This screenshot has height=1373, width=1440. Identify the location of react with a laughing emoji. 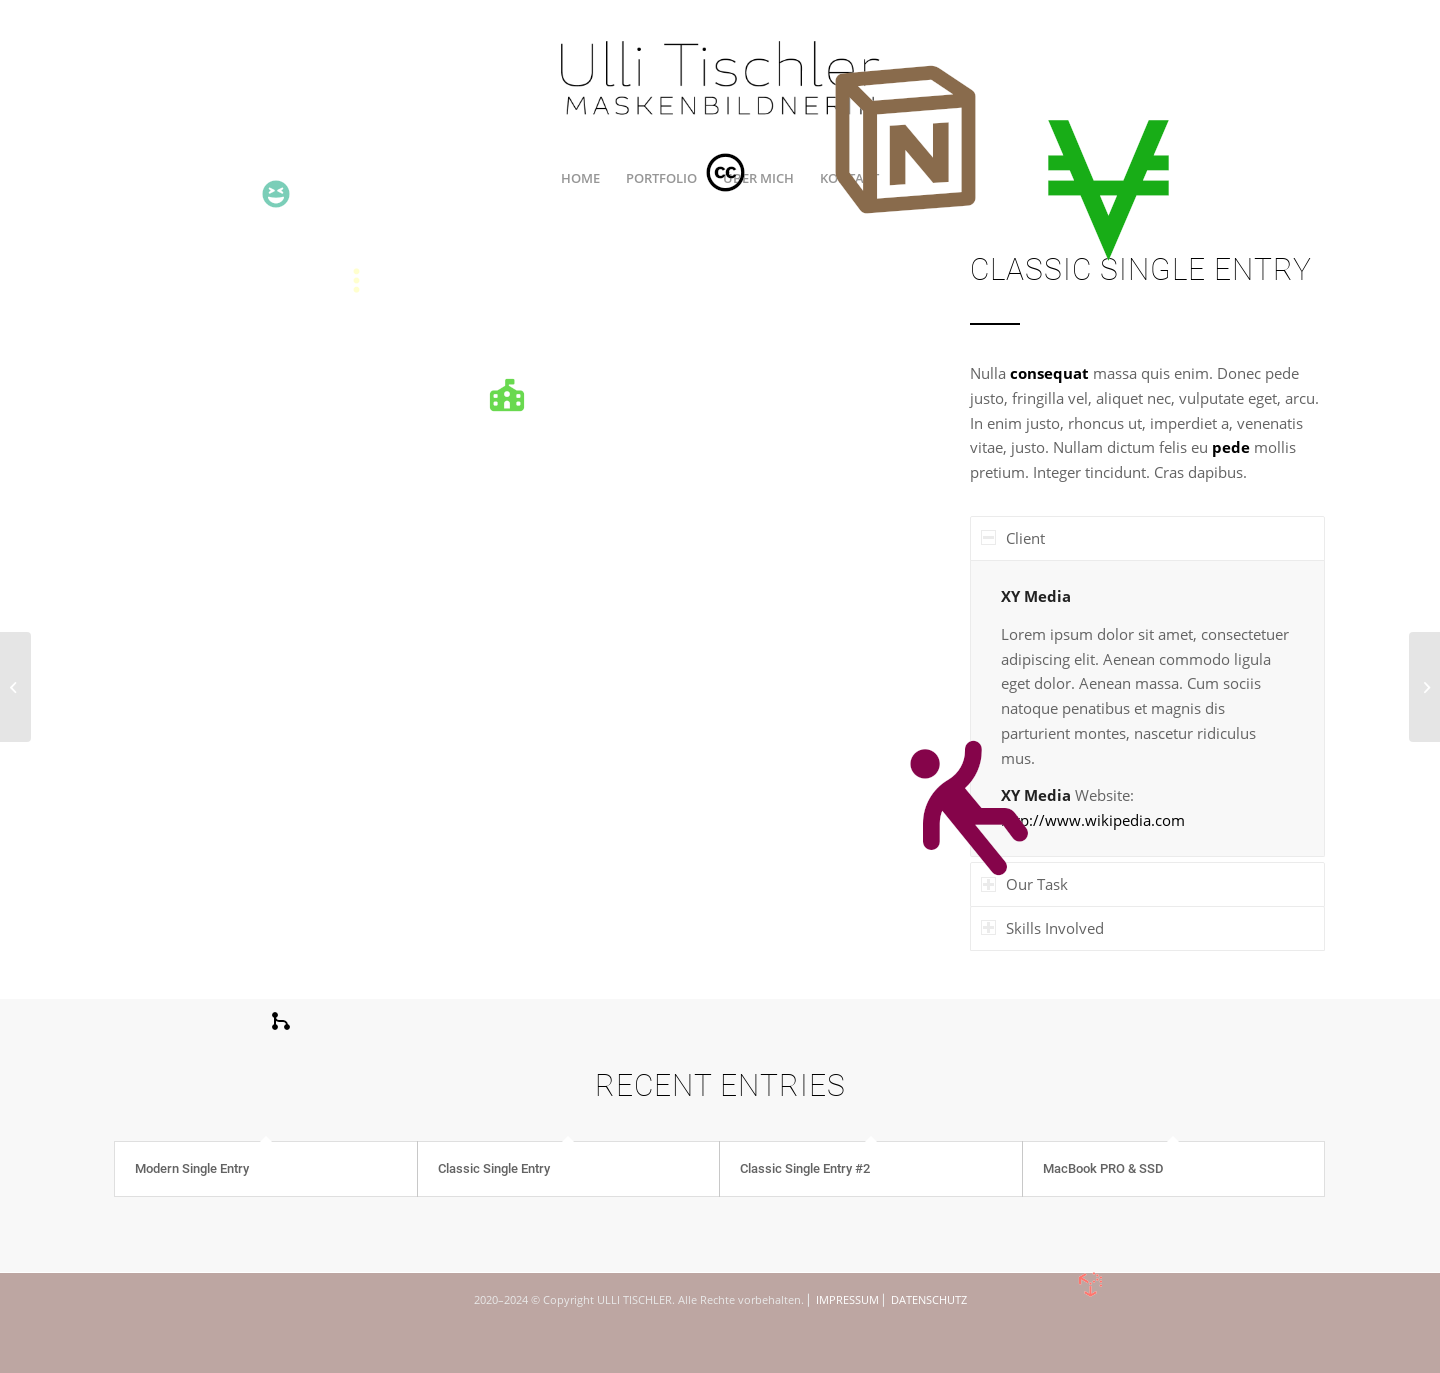
(276, 194).